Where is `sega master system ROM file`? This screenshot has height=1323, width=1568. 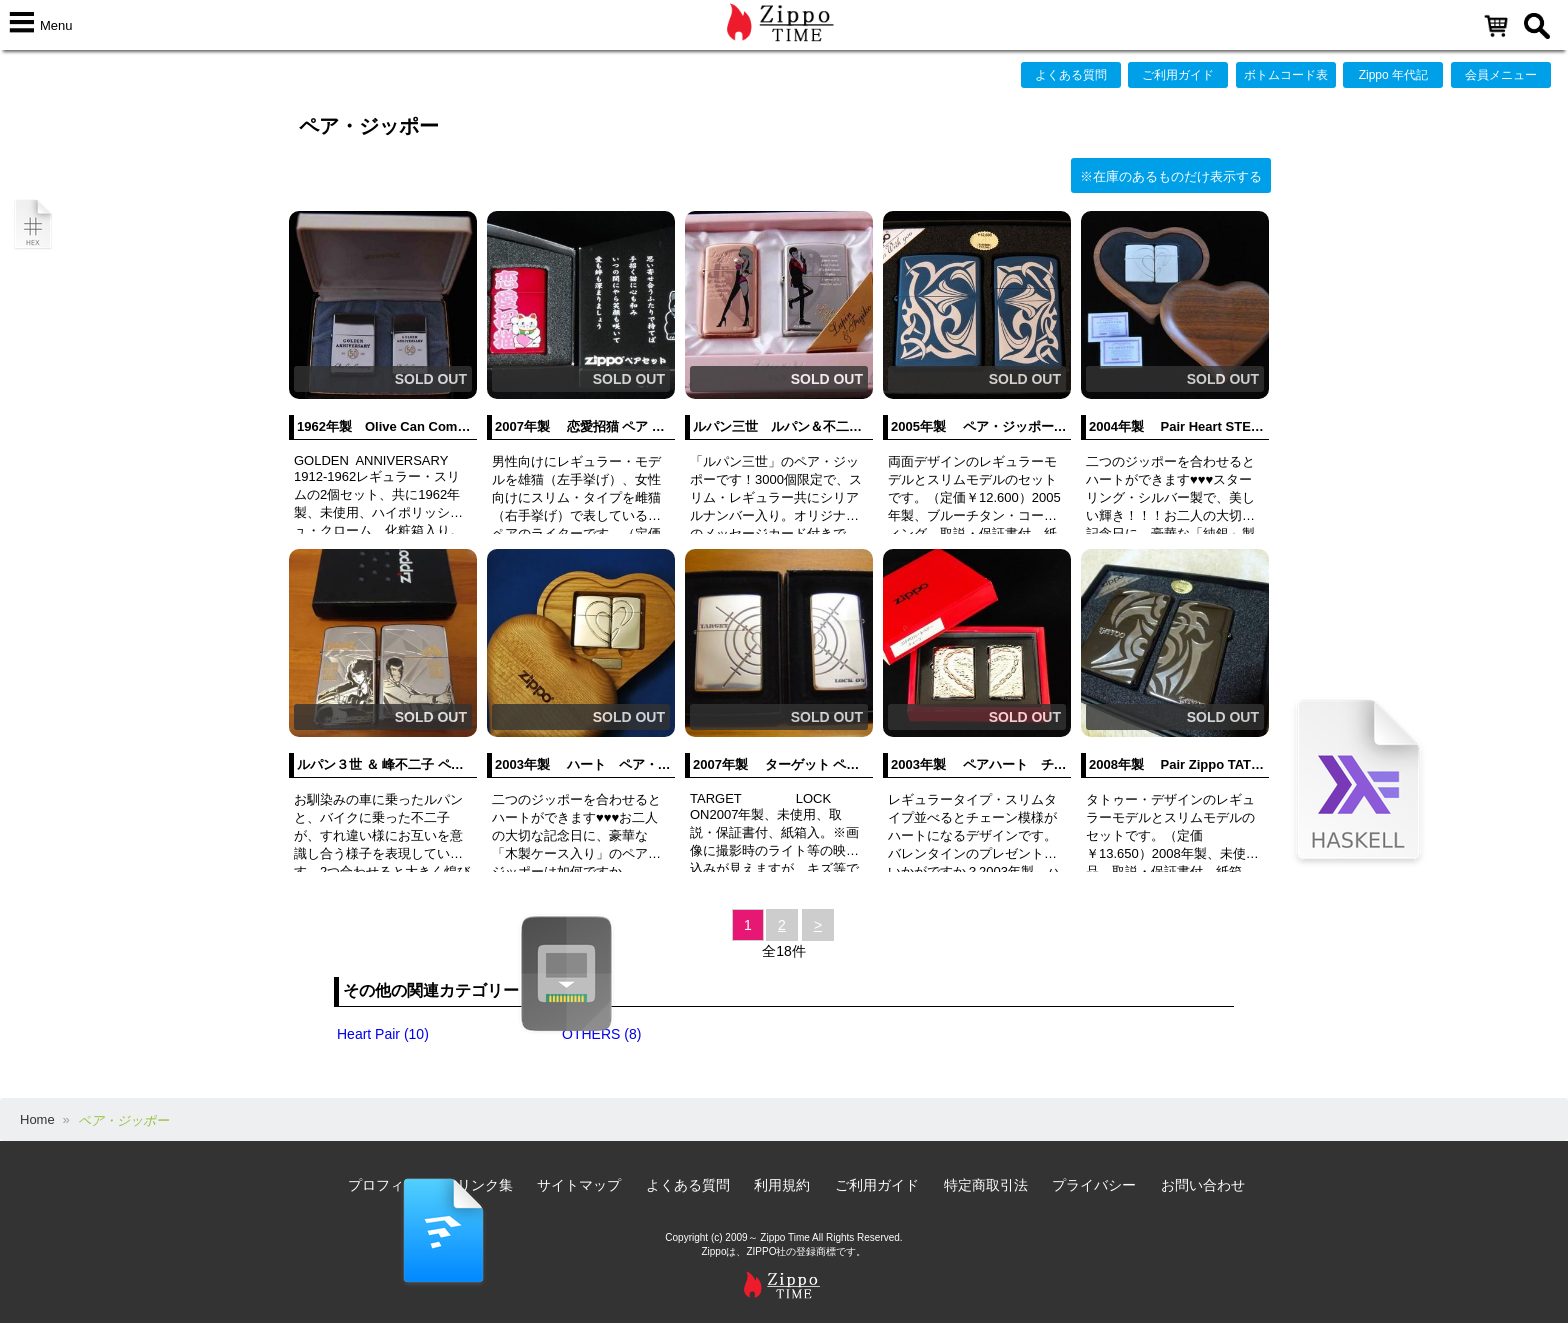
sega master system ROM file is located at coordinates (566, 973).